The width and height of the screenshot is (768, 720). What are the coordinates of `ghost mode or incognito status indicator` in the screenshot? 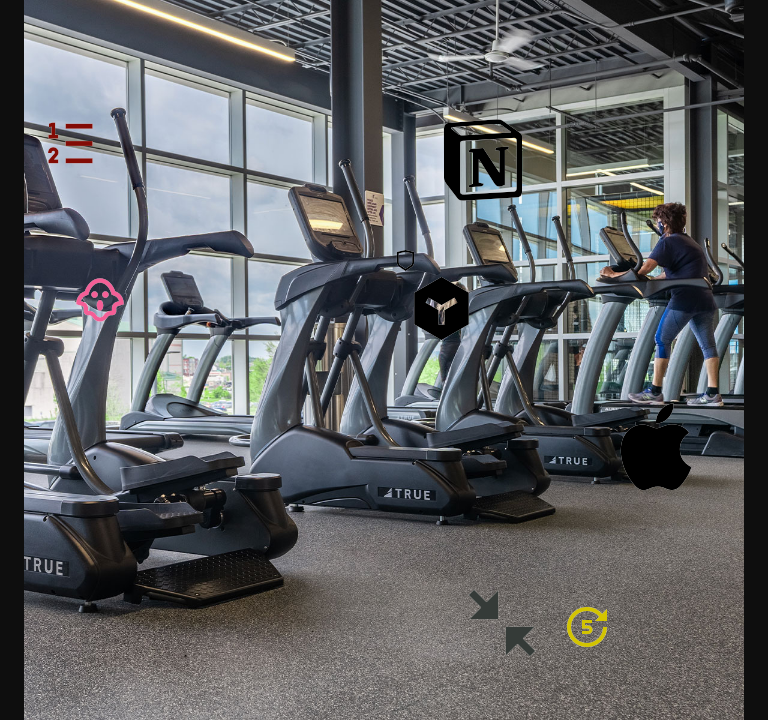 It's located at (100, 300).